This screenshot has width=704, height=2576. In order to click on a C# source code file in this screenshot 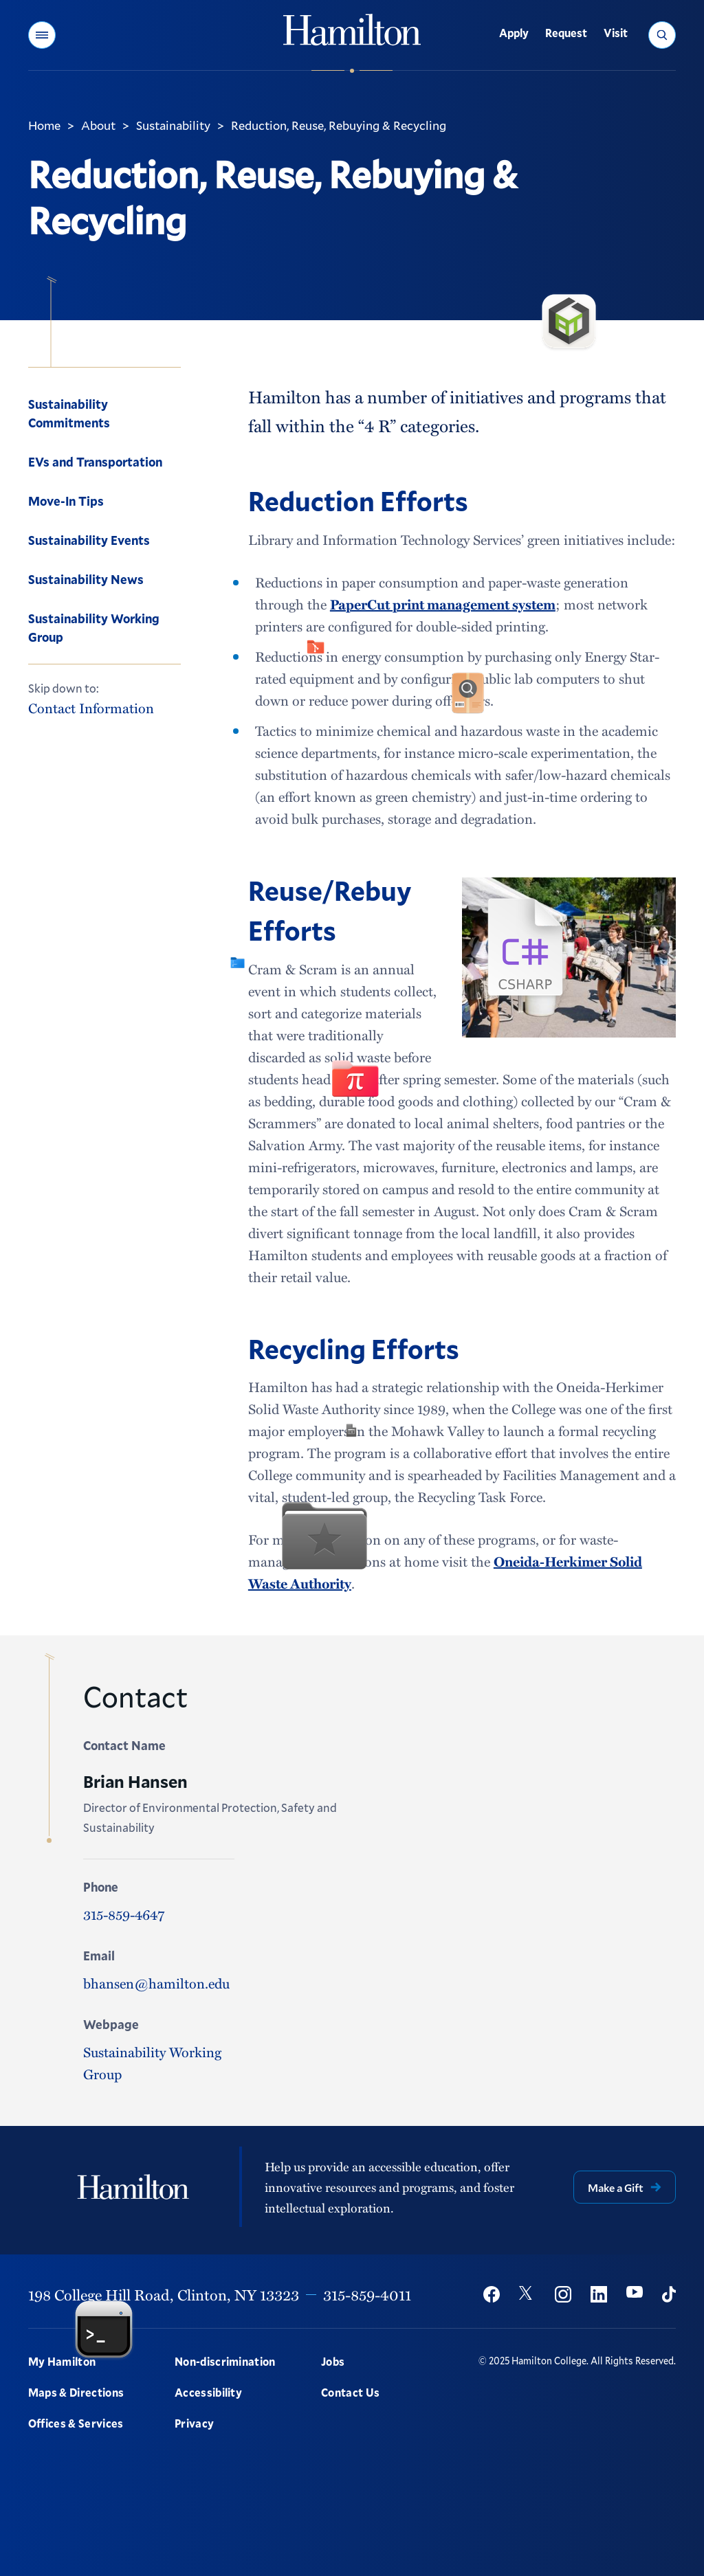, I will do `click(525, 949)`.